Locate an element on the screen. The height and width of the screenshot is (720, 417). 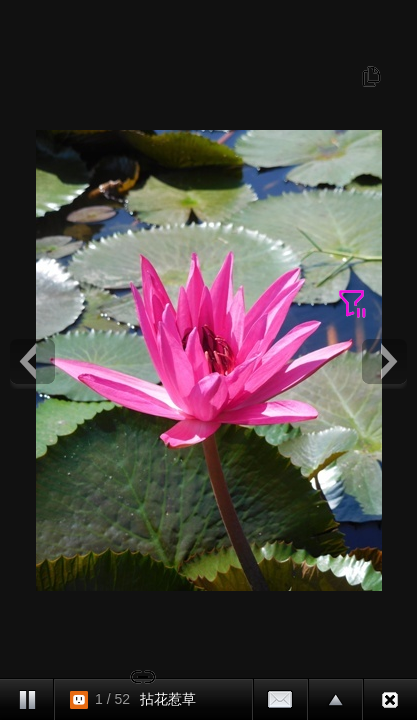
copy or share a link is located at coordinates (143, 677).